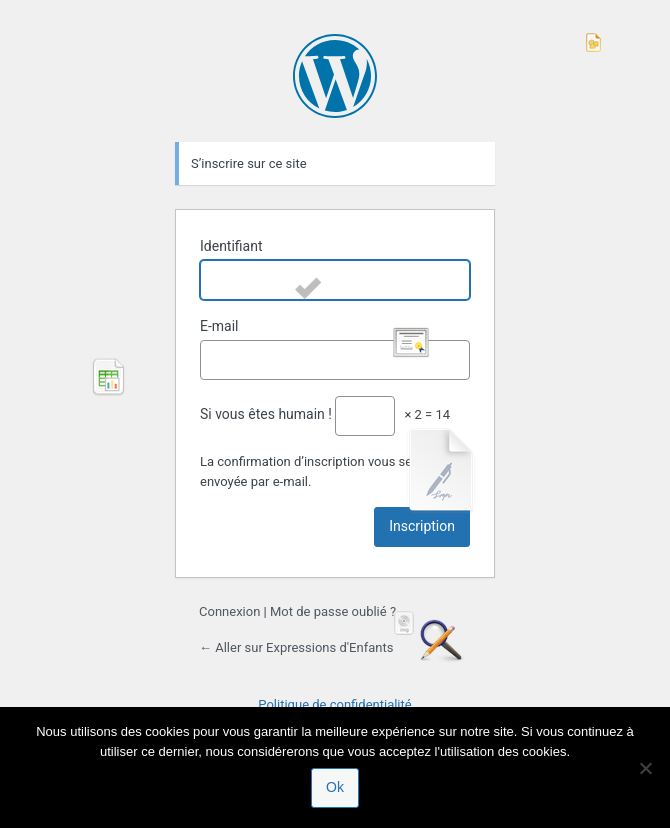 Image resolution: width=670 pixels, height=828 pixels. What do you see at coordinates (404, 623) in the screenshot?
I see `raw disk image file type indicator` at bounding box center [404, 623].